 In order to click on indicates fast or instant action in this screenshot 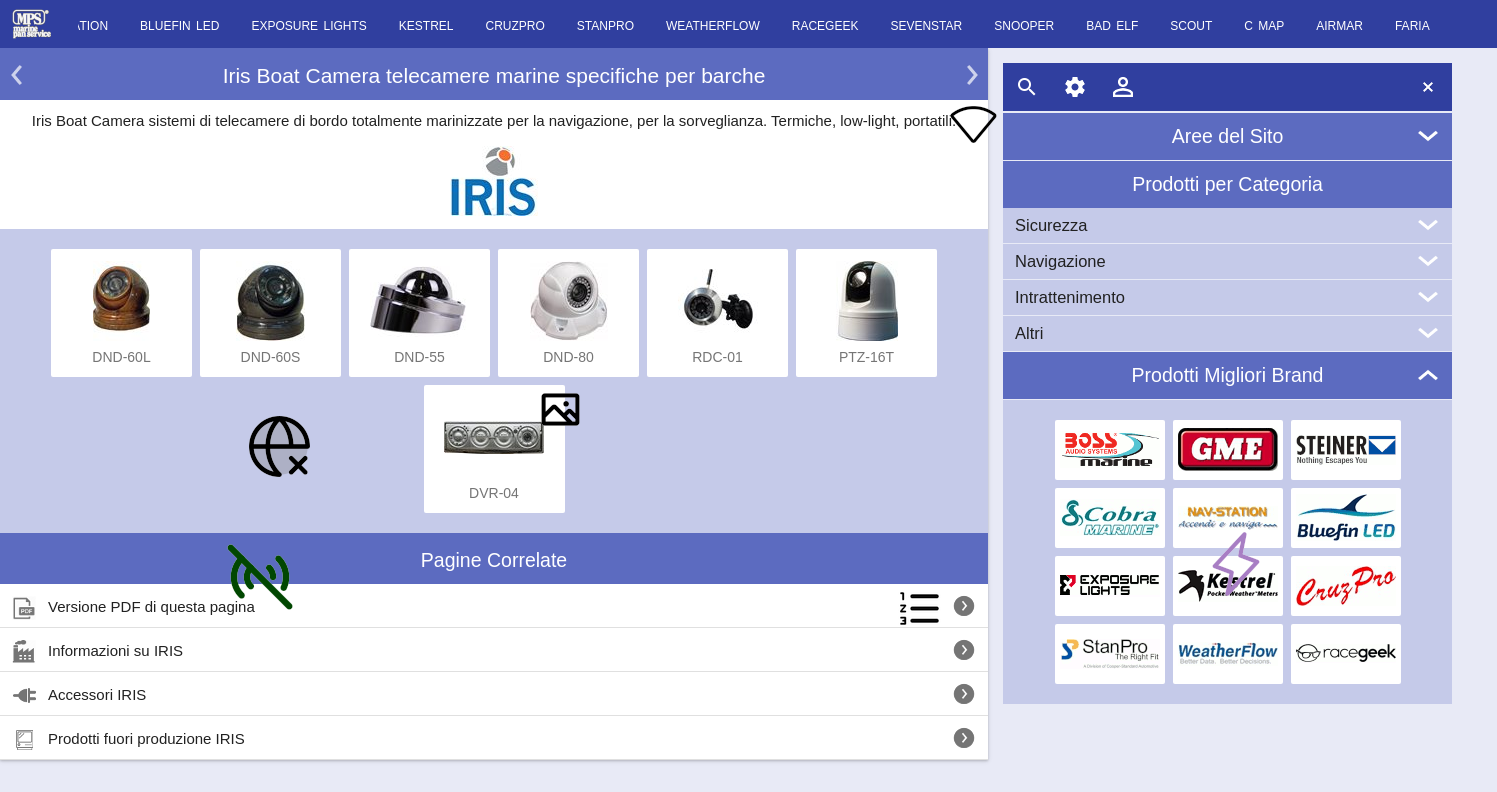, I will do `click(1236, 564)`.